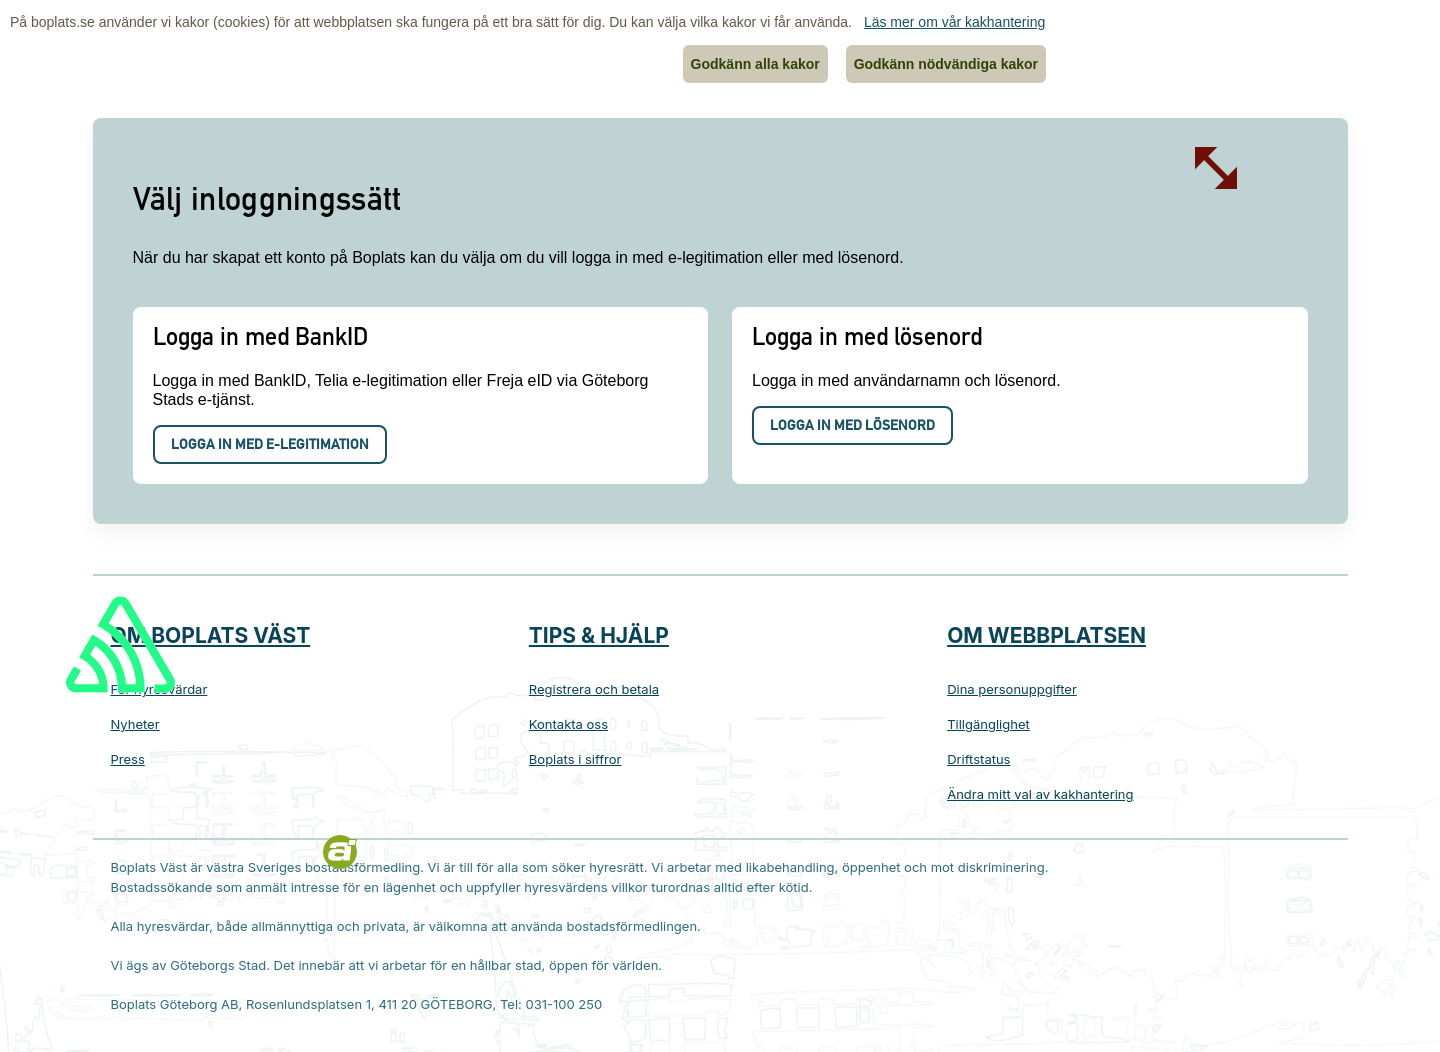 The width and height of the screenshot is (1440, 1052). Describe the element at coordinates (1216, 168) in the screenshot. I see `expand content diagonally` at that location.